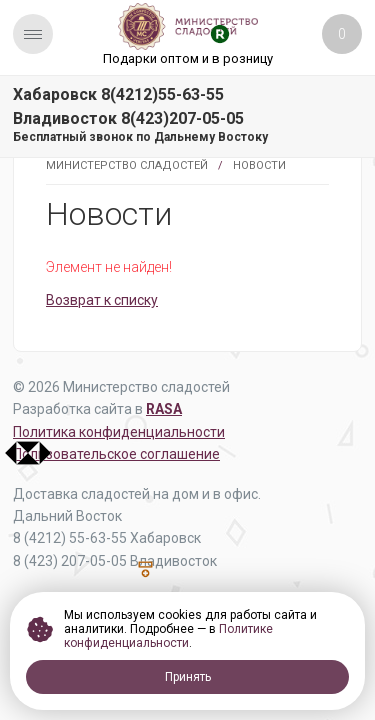  What do you see at coordinates (145, 568) in the screenshot?
I see `insert a new row below the current selection` at bounding box center [145, 568].